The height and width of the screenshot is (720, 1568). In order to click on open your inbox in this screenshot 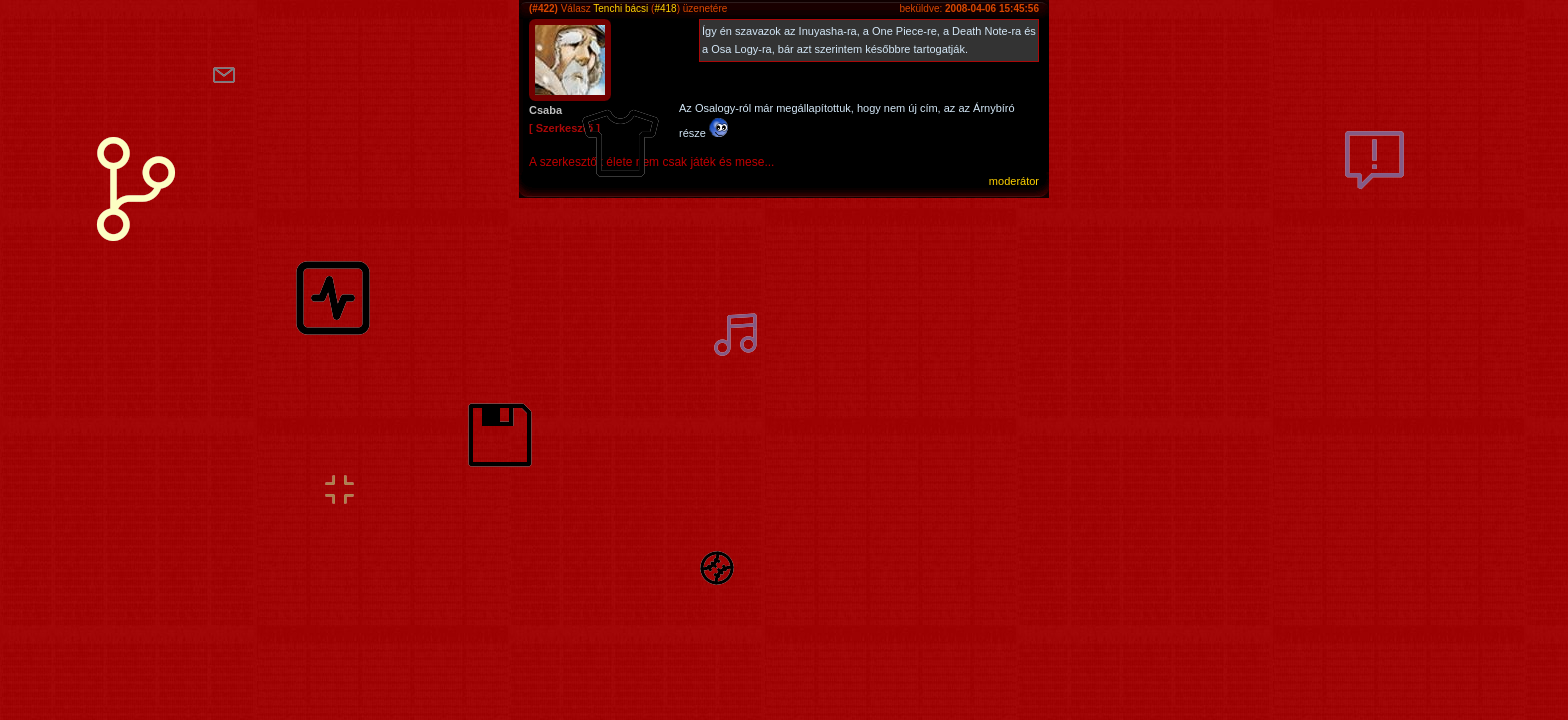, I will do `click(224, 75)`.